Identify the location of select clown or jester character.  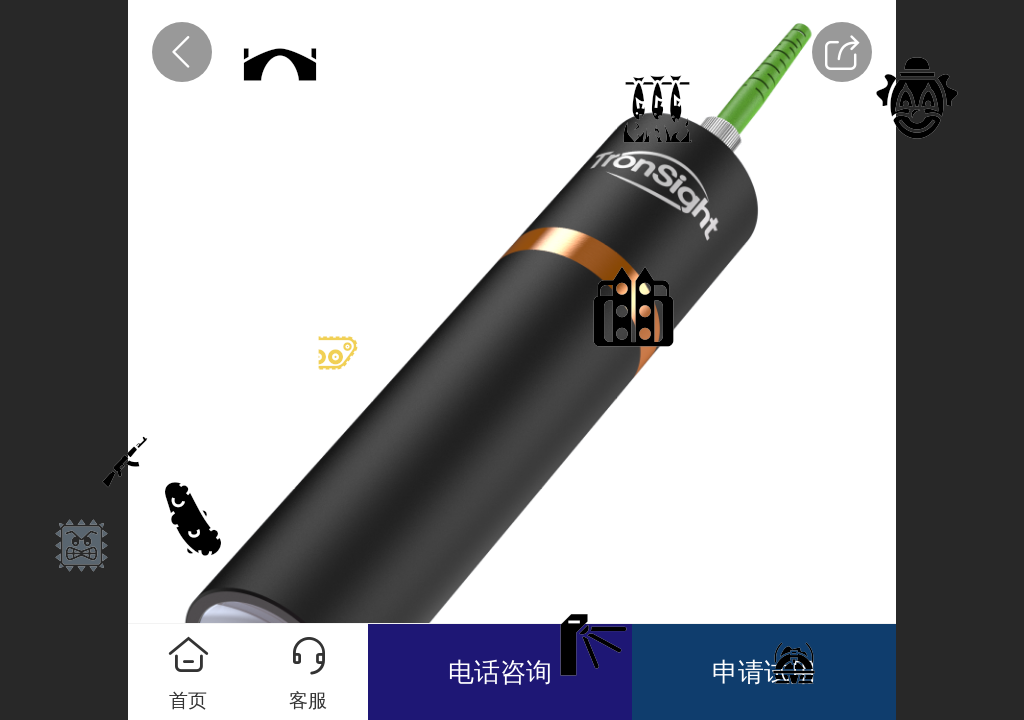
(917, 98).